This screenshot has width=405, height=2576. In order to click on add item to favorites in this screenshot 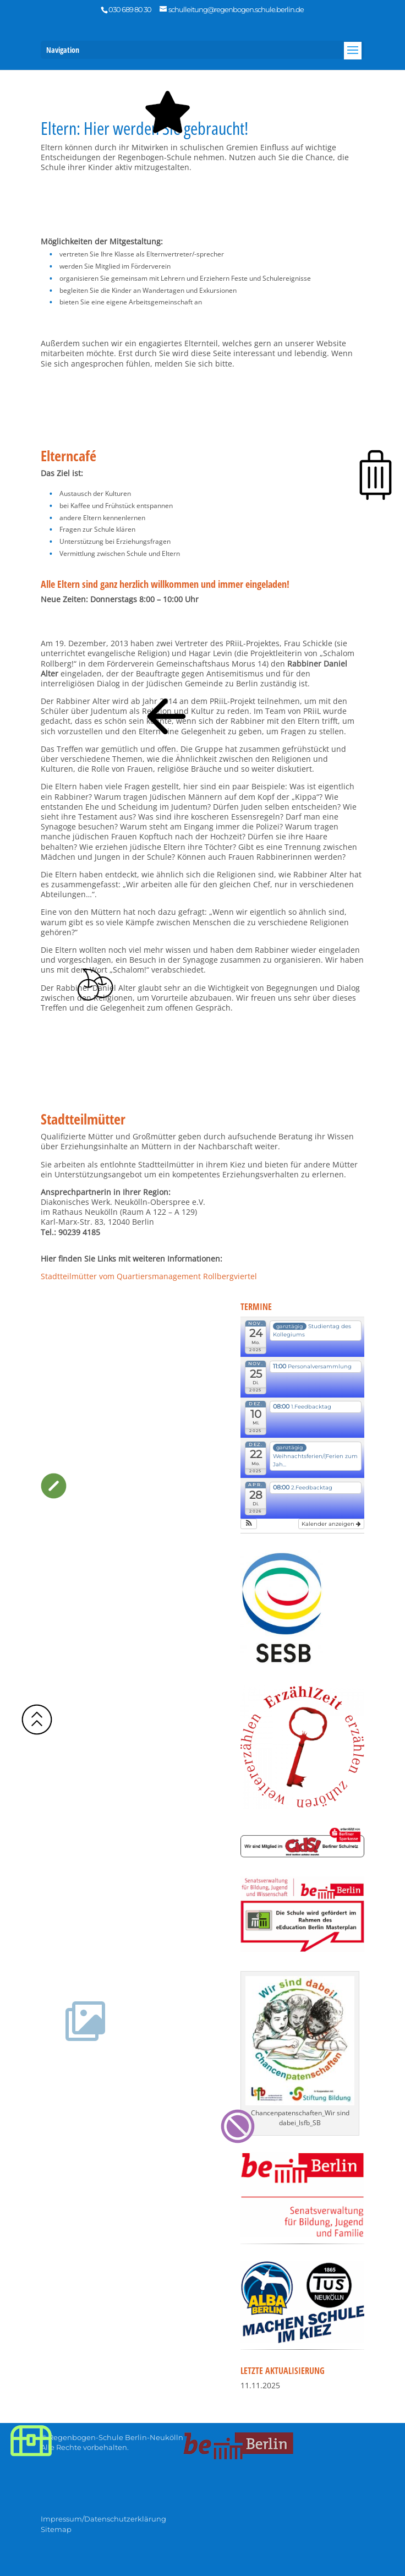, I will do `click(167, 113)`.